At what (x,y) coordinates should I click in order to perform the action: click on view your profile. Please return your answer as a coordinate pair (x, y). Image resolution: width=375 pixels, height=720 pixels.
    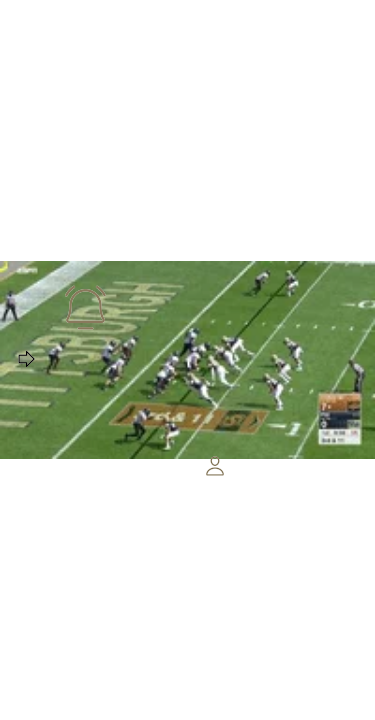
    Looking at the image, I should click on (215, 466).